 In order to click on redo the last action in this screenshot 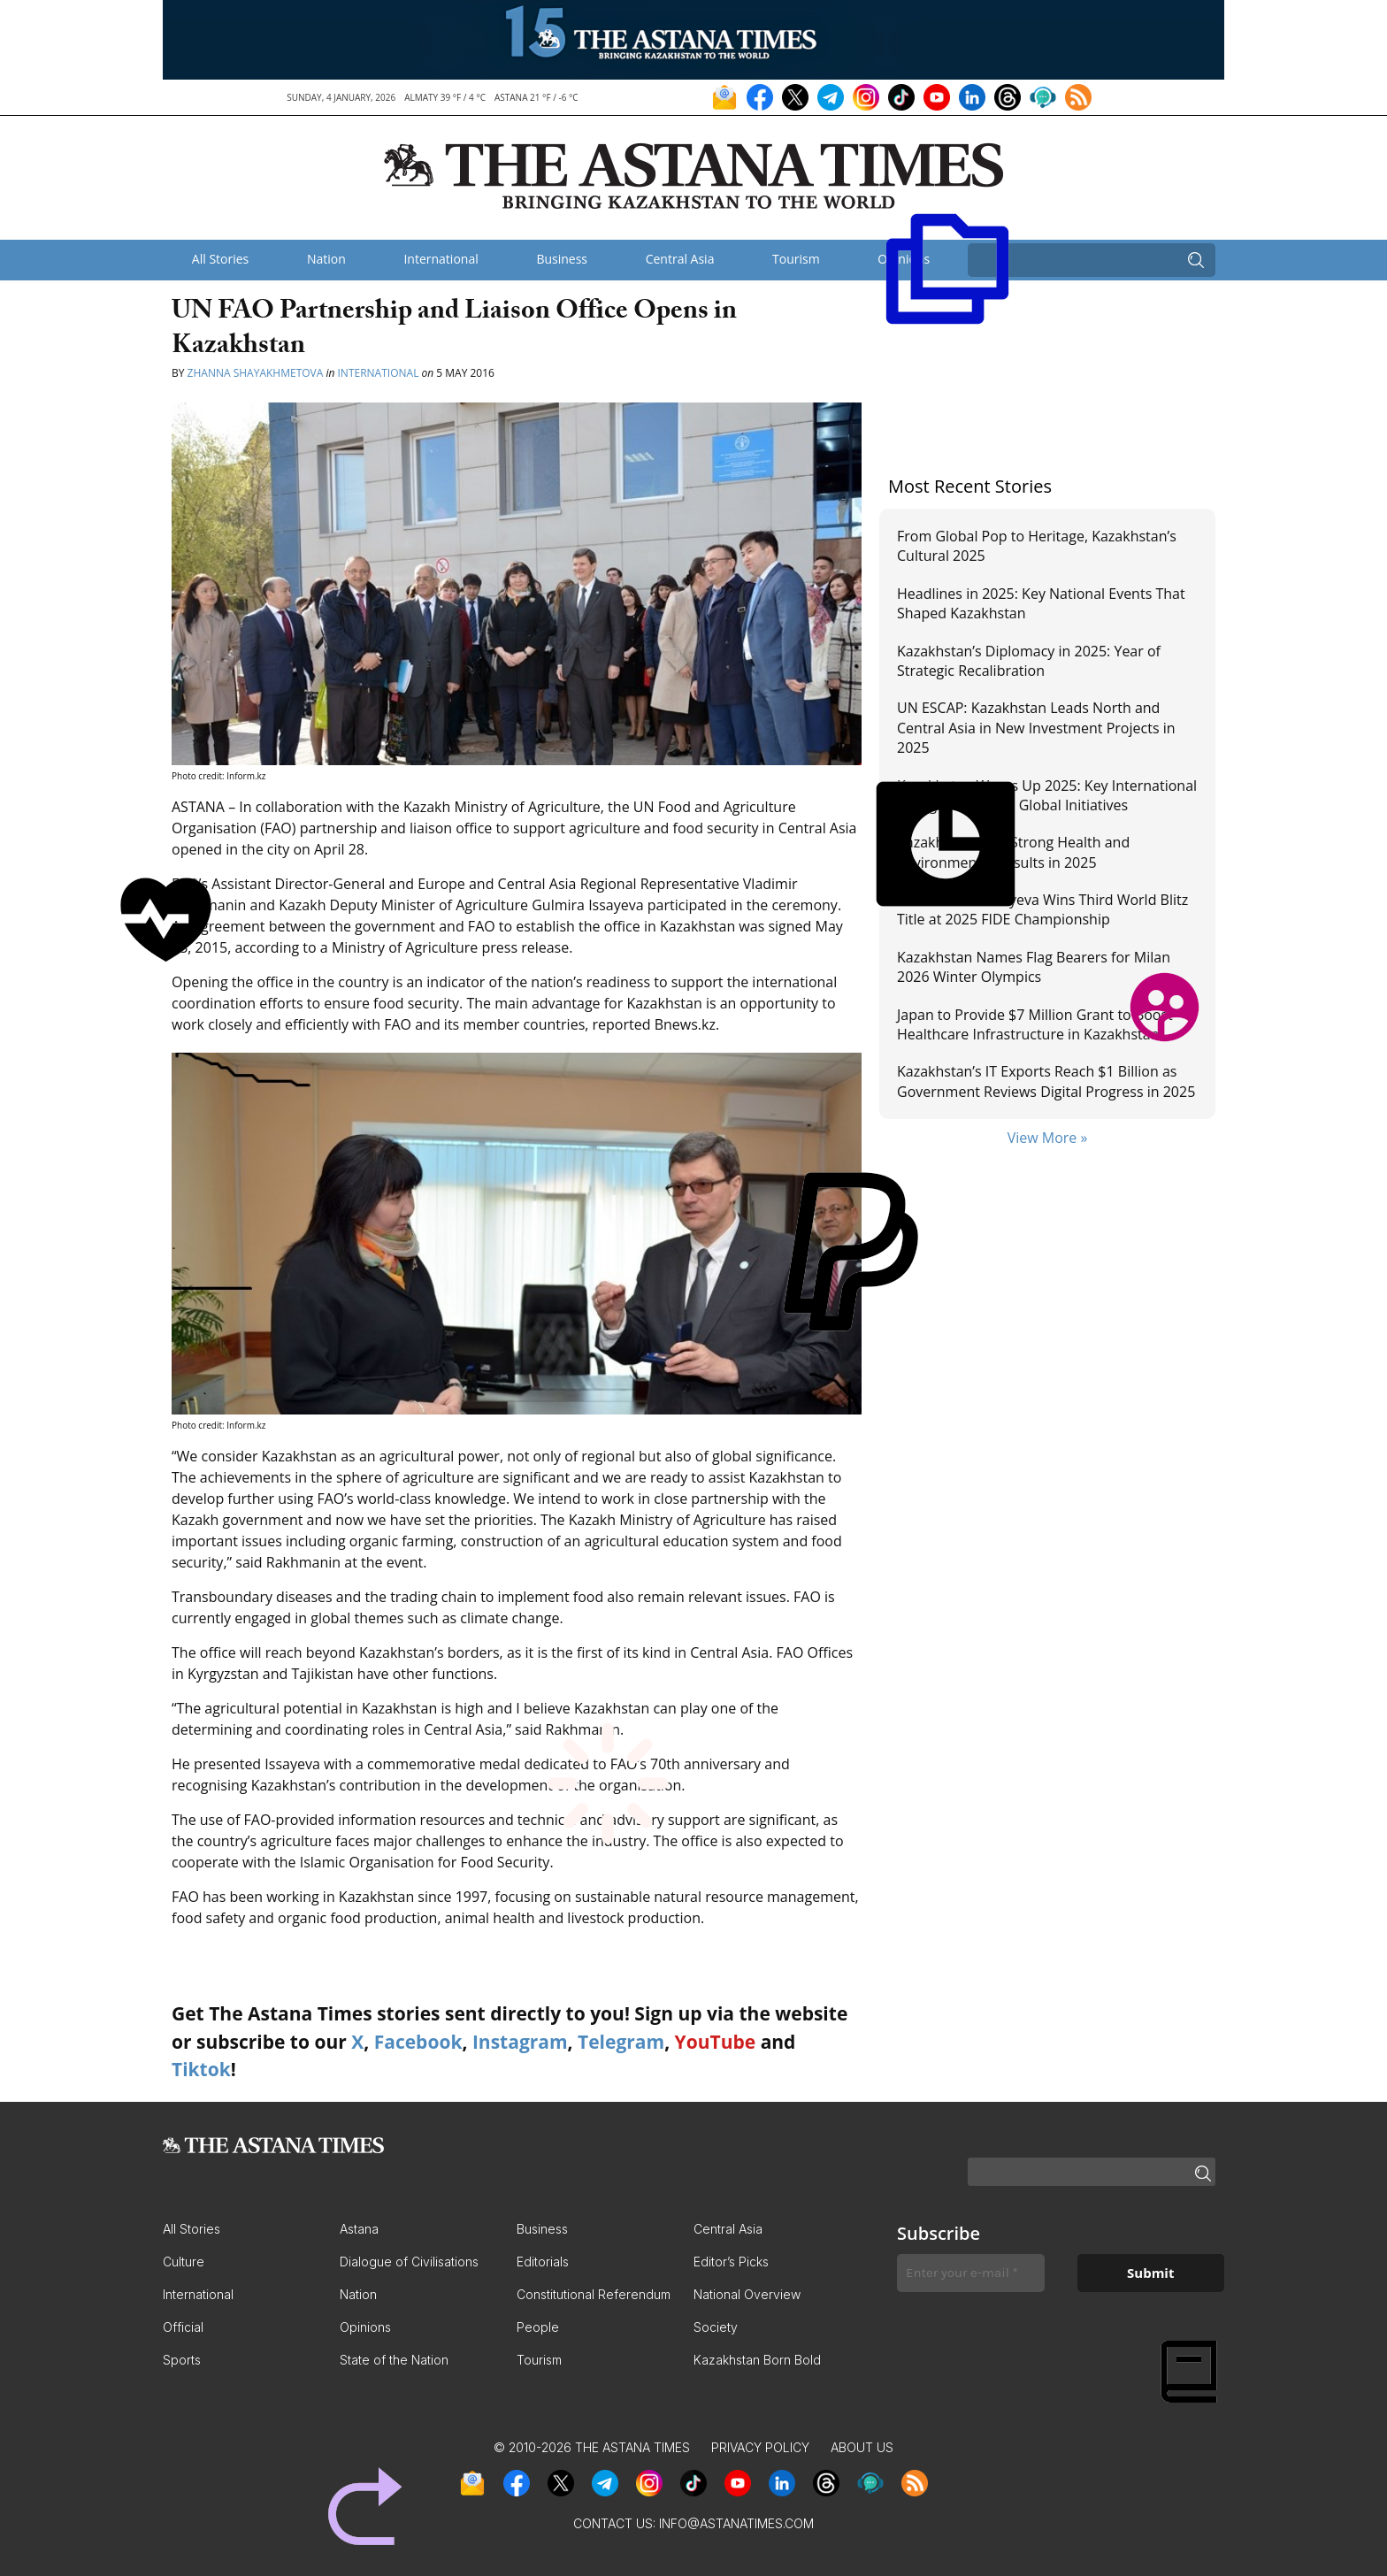, I will do `click(363, 2510)`.